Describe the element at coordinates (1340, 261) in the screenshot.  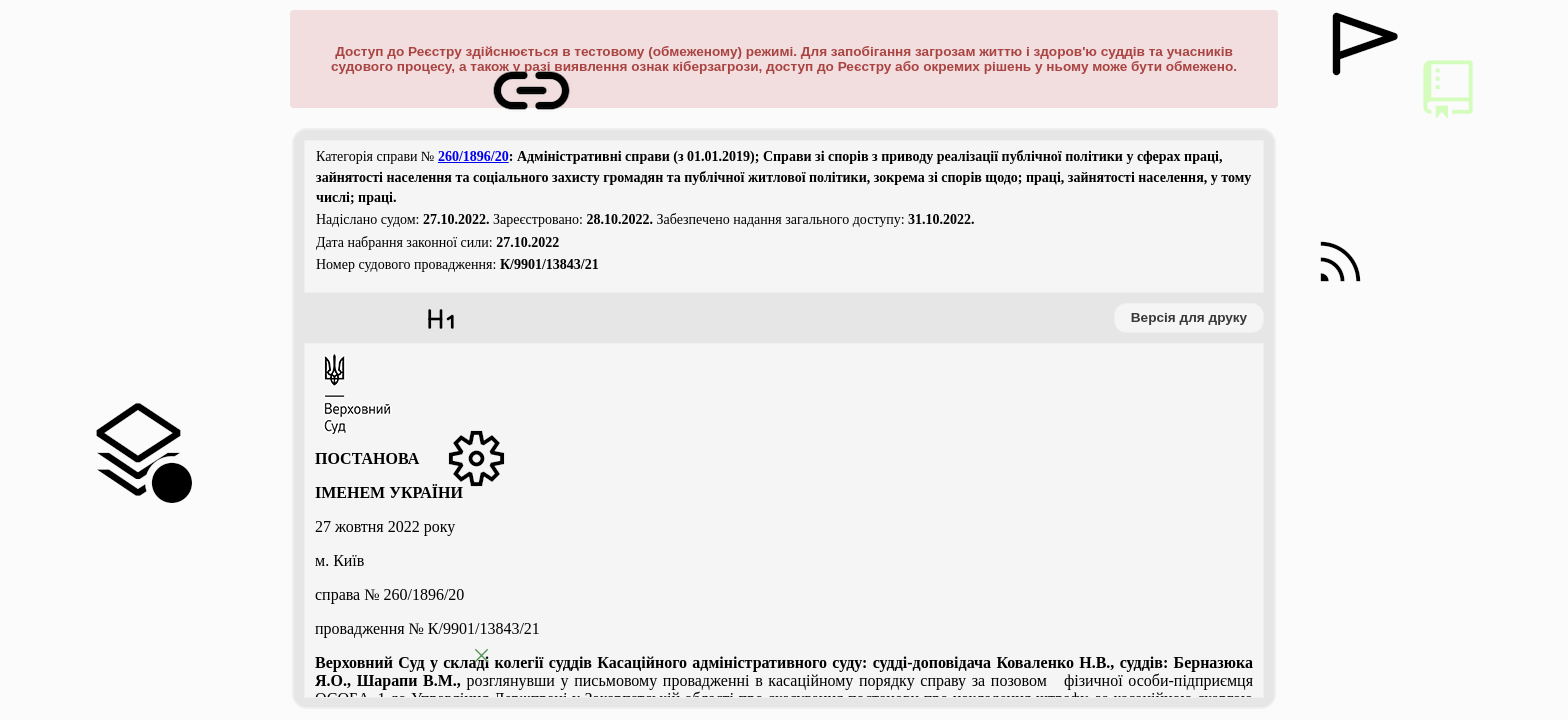
I see `subscribe to an RSS feed` at that location.